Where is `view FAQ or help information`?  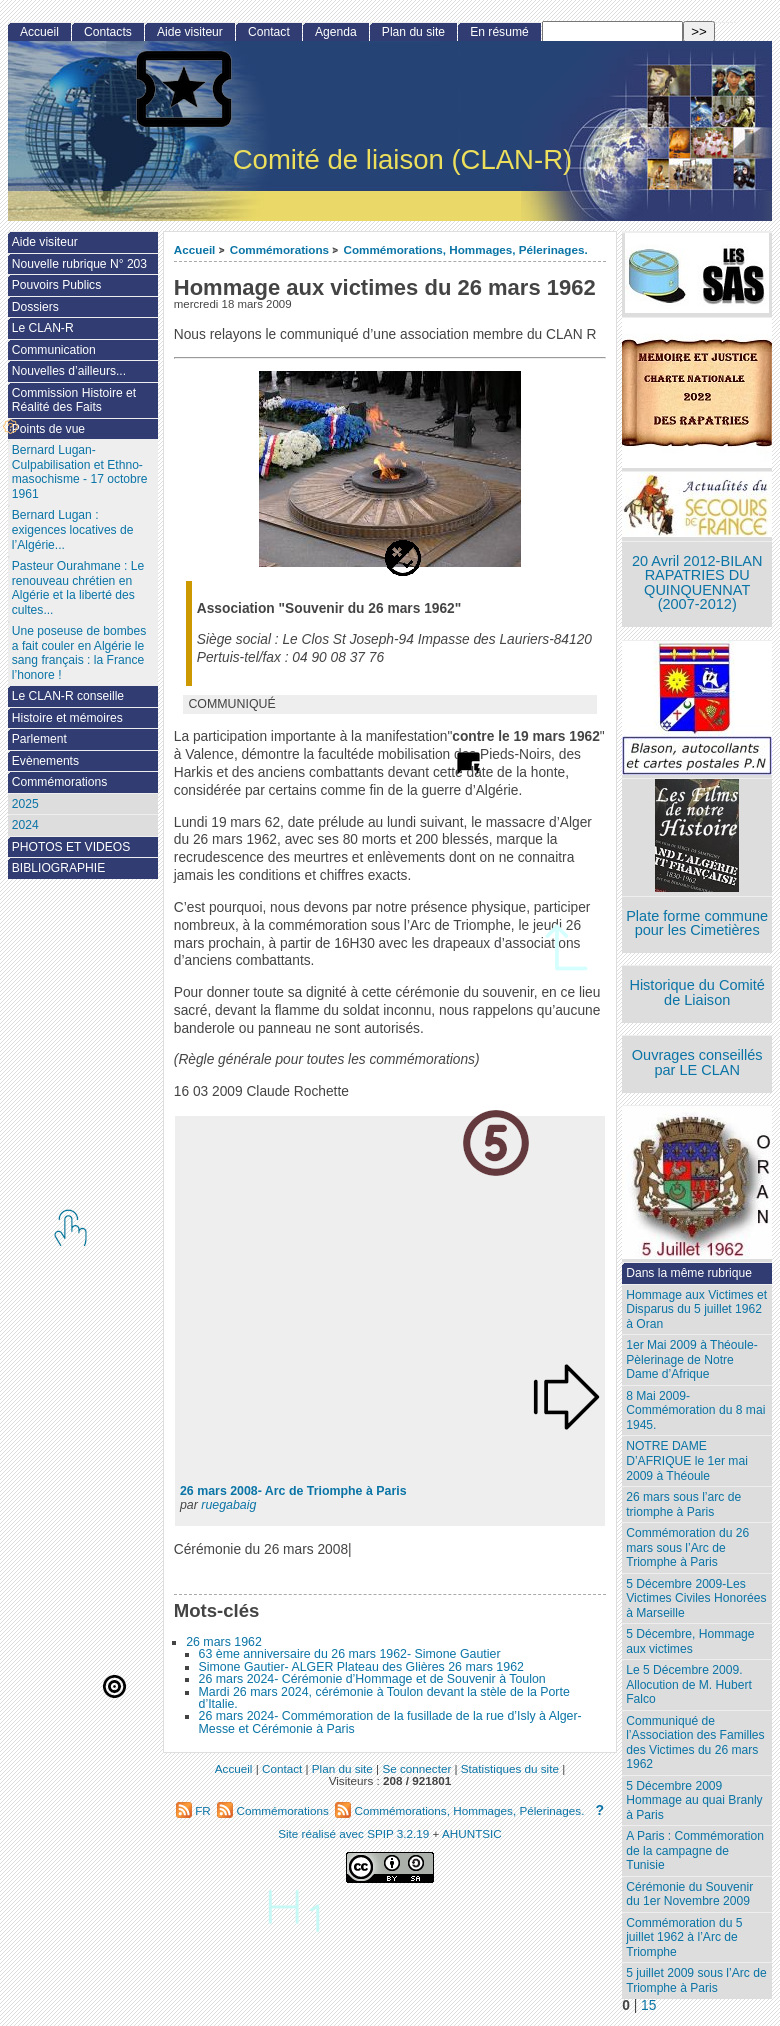 view FAQ or help information is located at coordinates (10, 426).